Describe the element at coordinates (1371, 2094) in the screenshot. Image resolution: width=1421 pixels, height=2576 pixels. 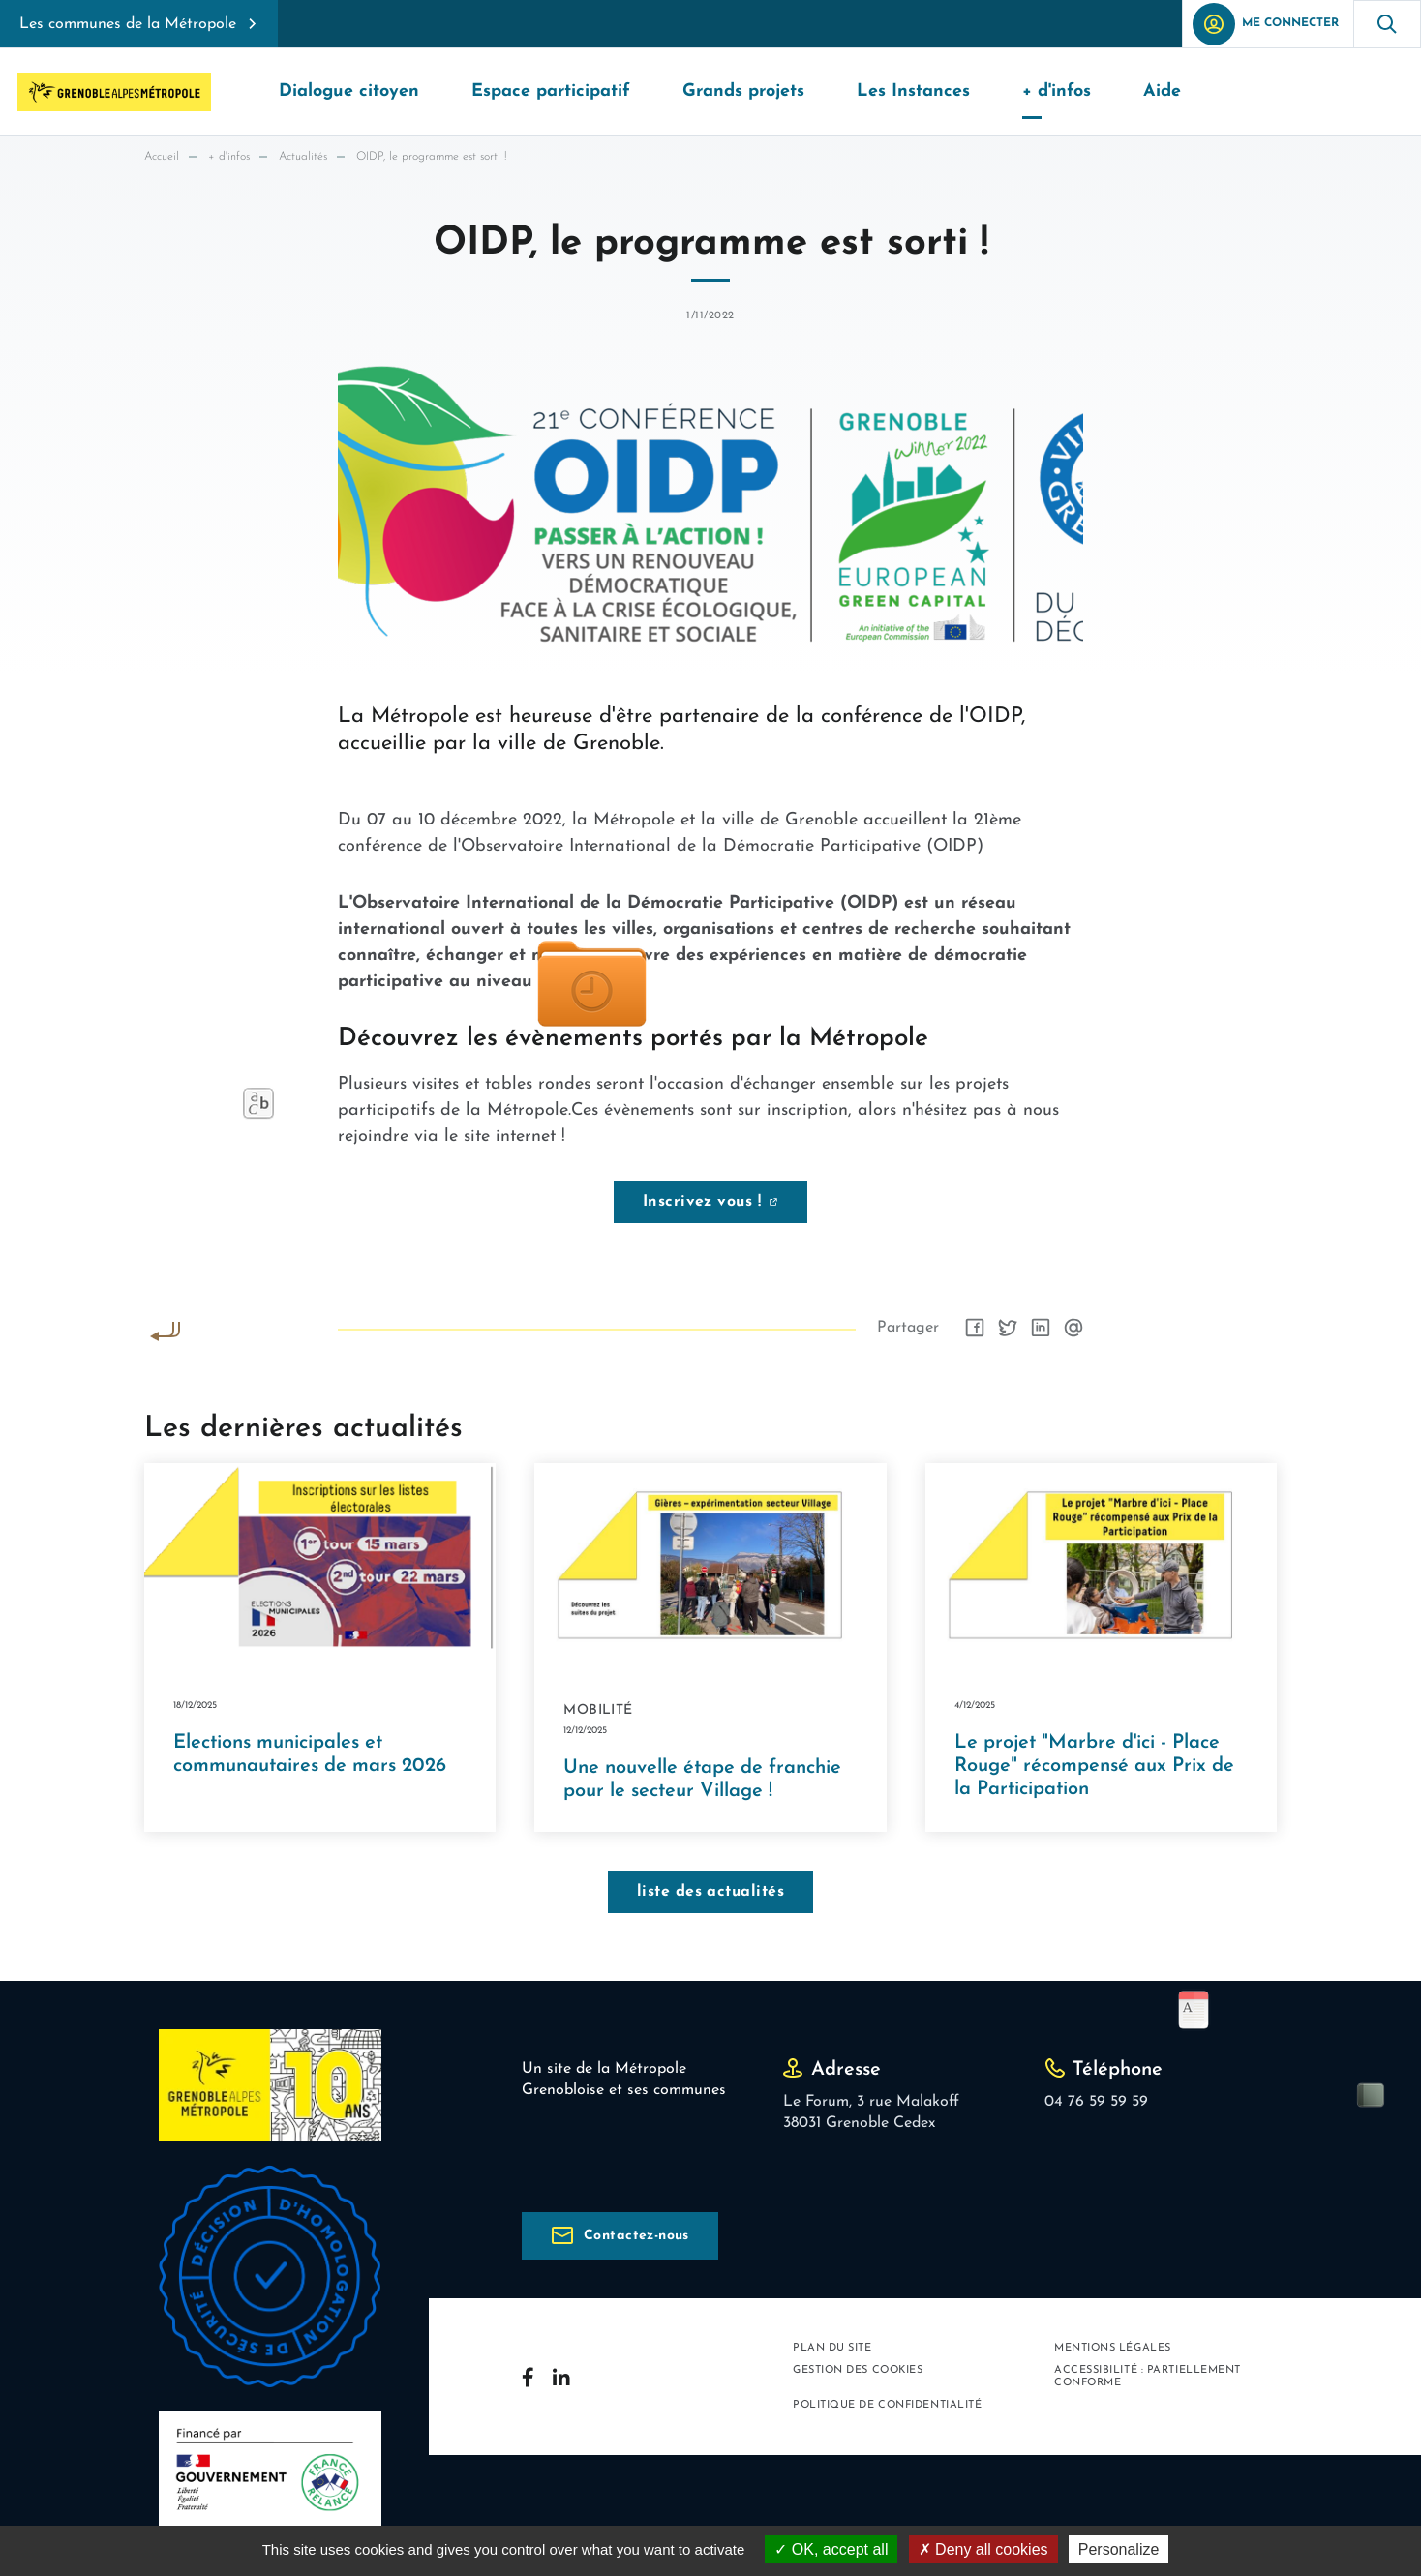
I see `access your desktop folder` at that location.